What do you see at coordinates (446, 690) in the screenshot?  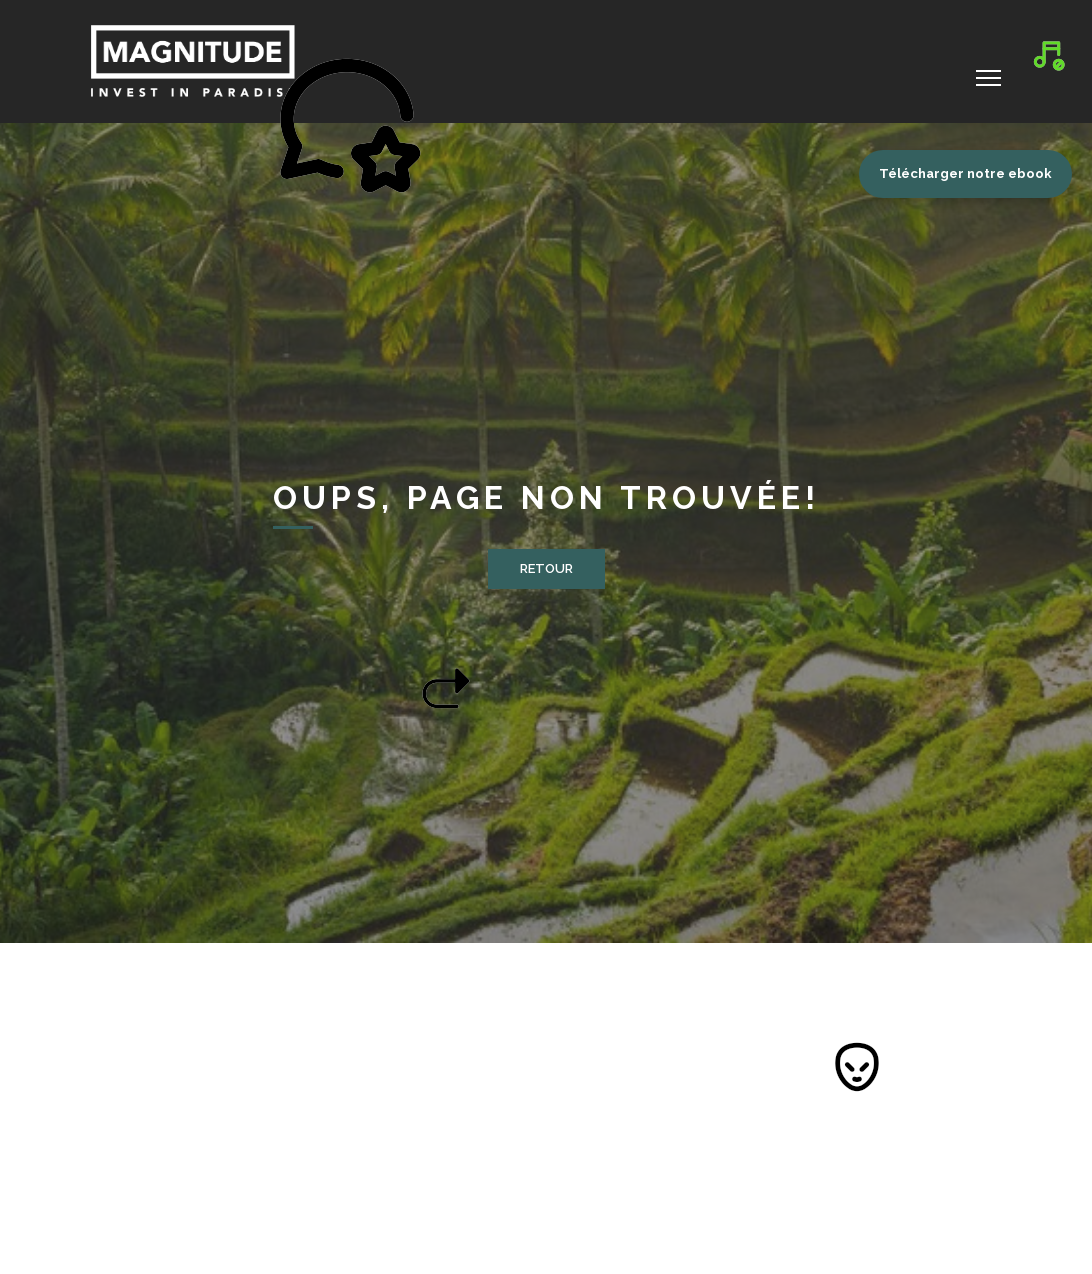 I see `redo last action` at bounding box center [446, 690].